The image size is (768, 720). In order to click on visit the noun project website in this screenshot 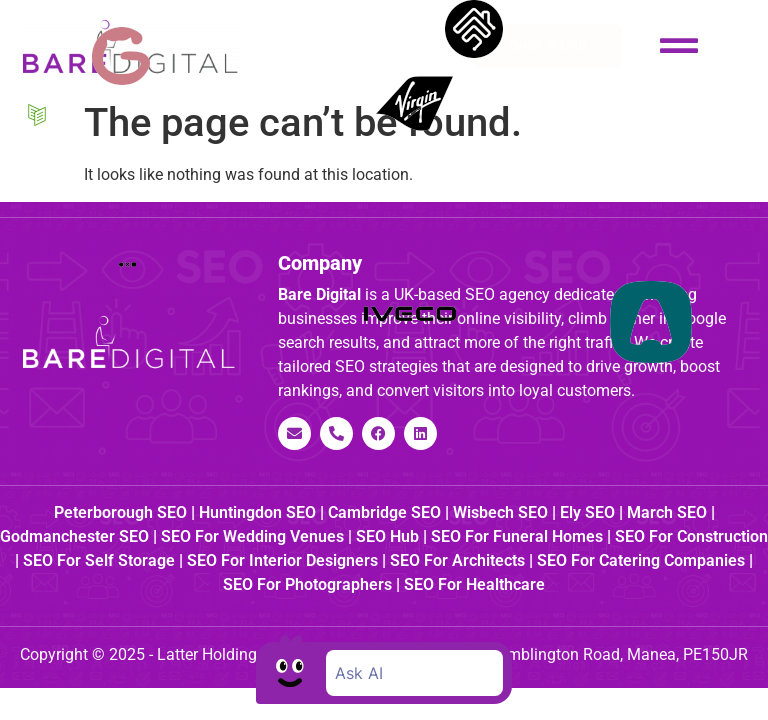, I will do `click(127, 264)`.